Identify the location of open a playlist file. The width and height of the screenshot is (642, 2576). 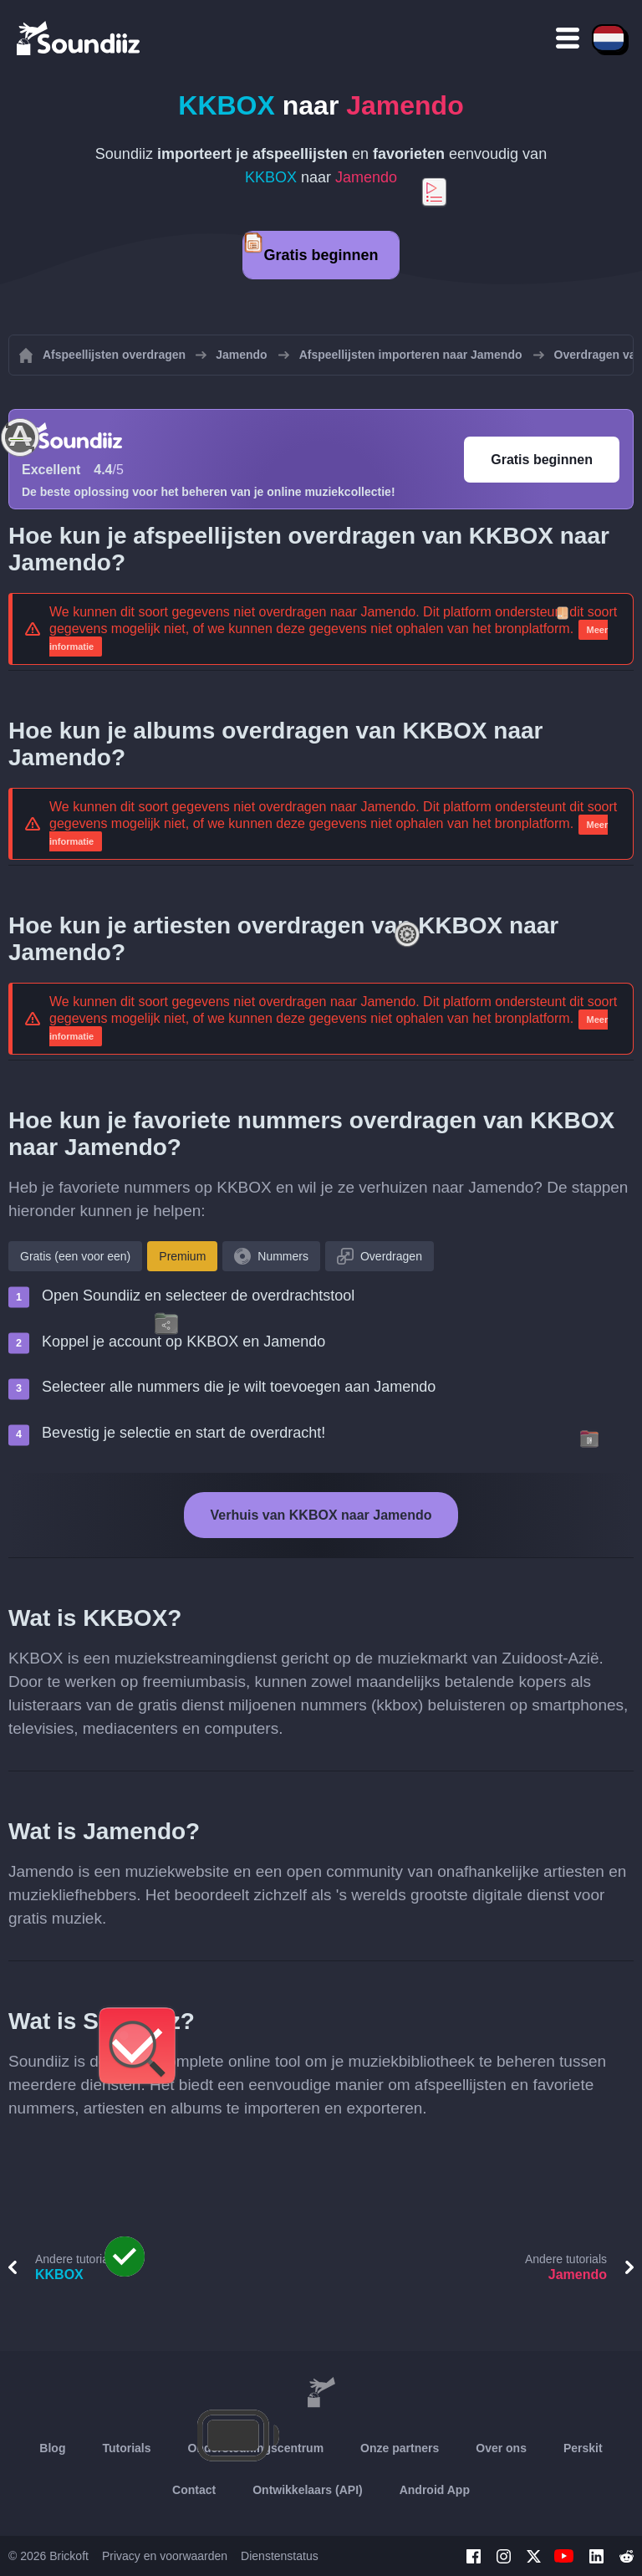
(434, 192).